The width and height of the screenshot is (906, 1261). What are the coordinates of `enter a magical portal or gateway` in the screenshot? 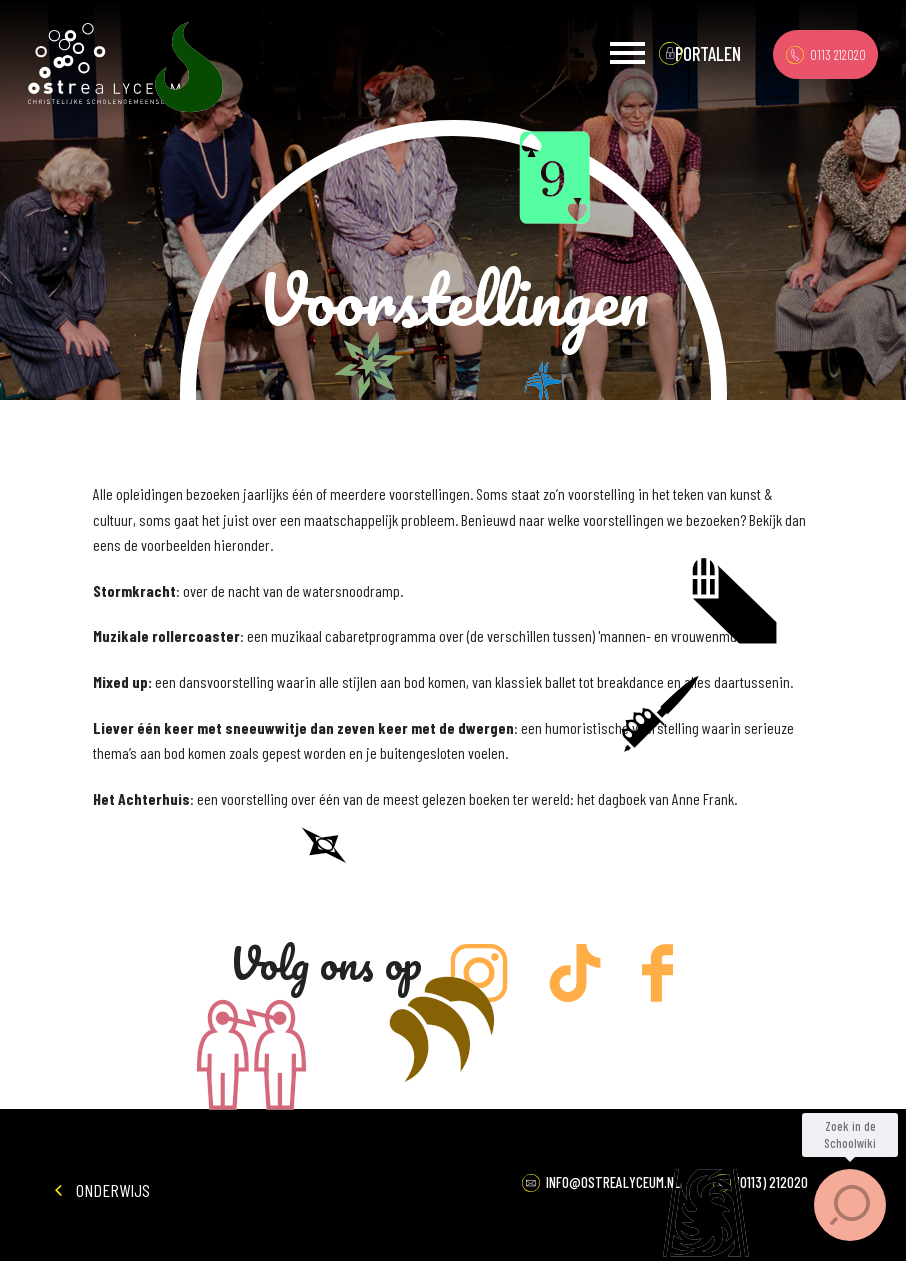 It's located at (706, 1213).